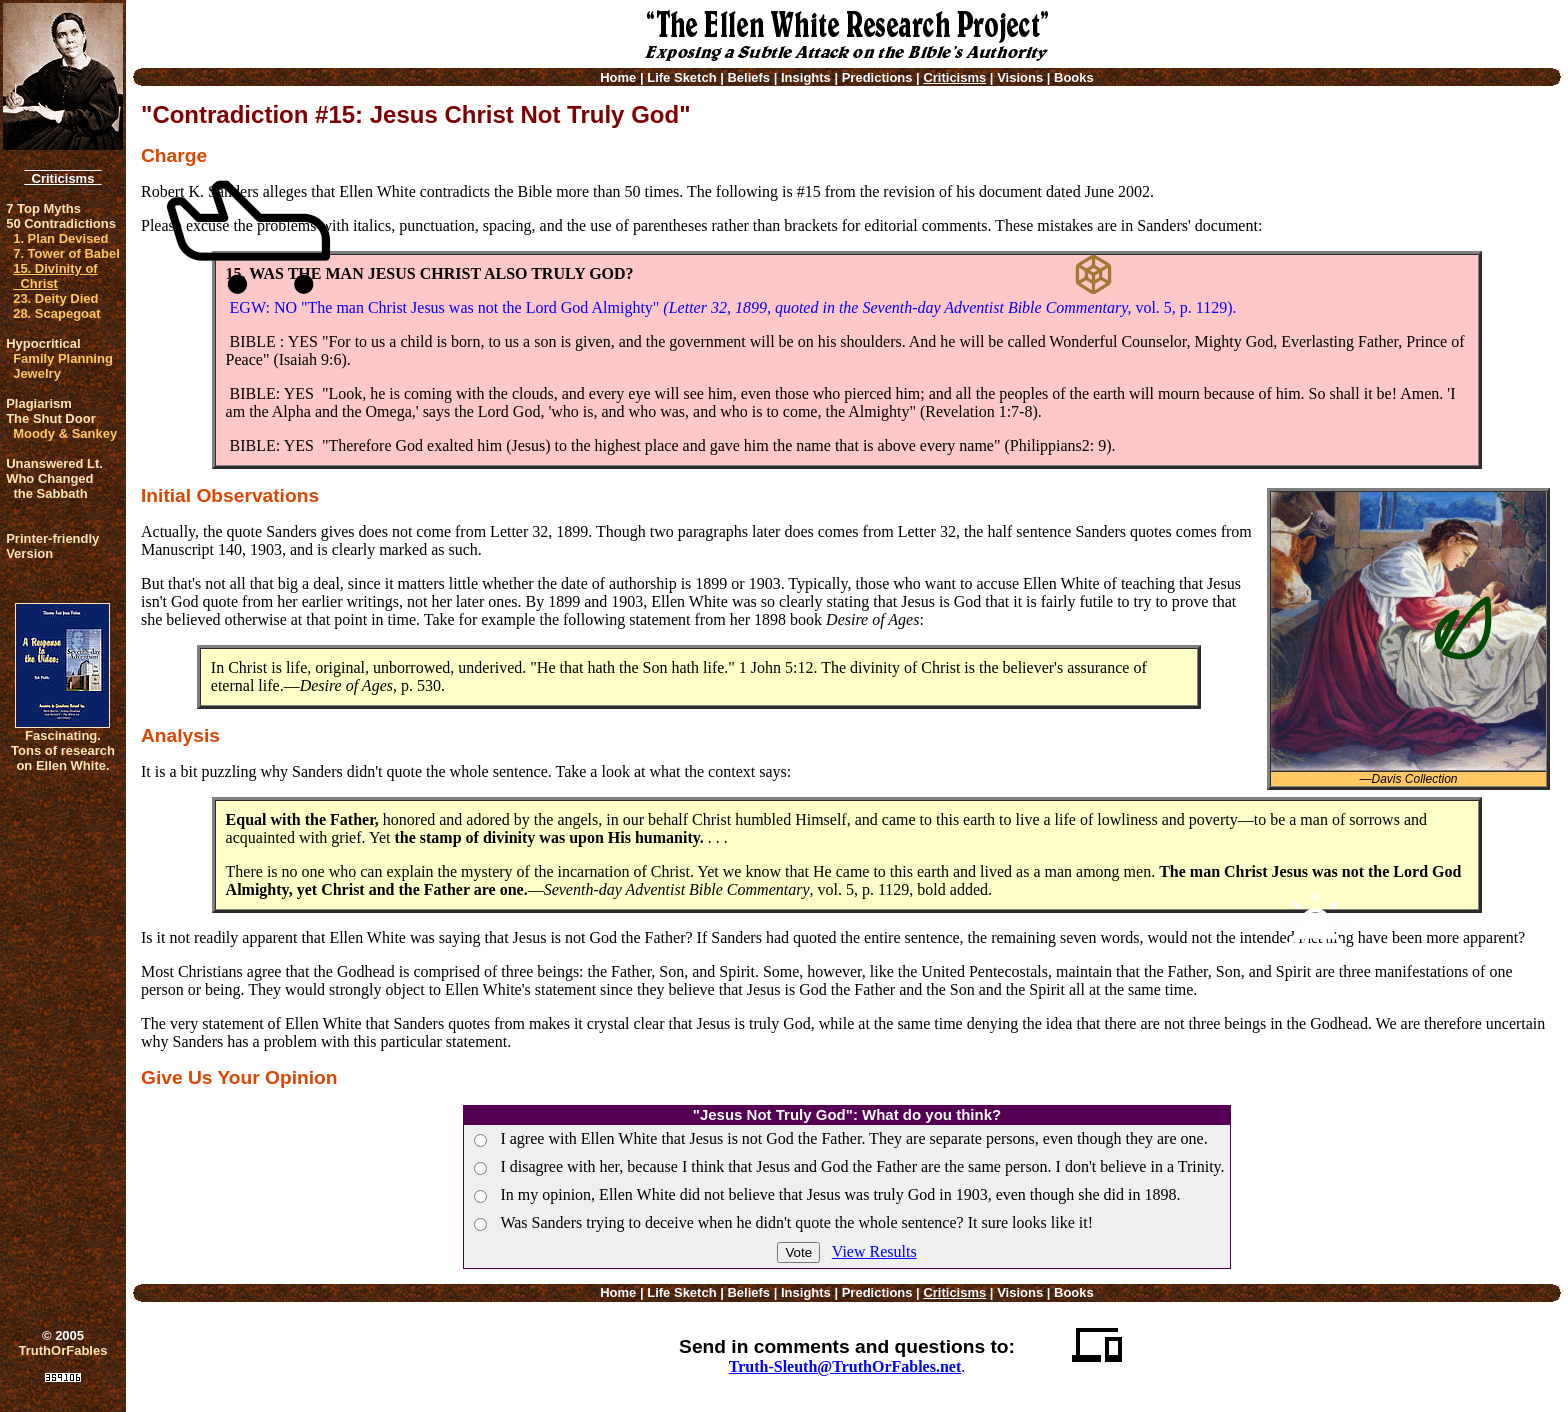  Describe the element at coordinates (248, 234) in the screenshot. I see `indicates flight is taxiing on runway` at that location.